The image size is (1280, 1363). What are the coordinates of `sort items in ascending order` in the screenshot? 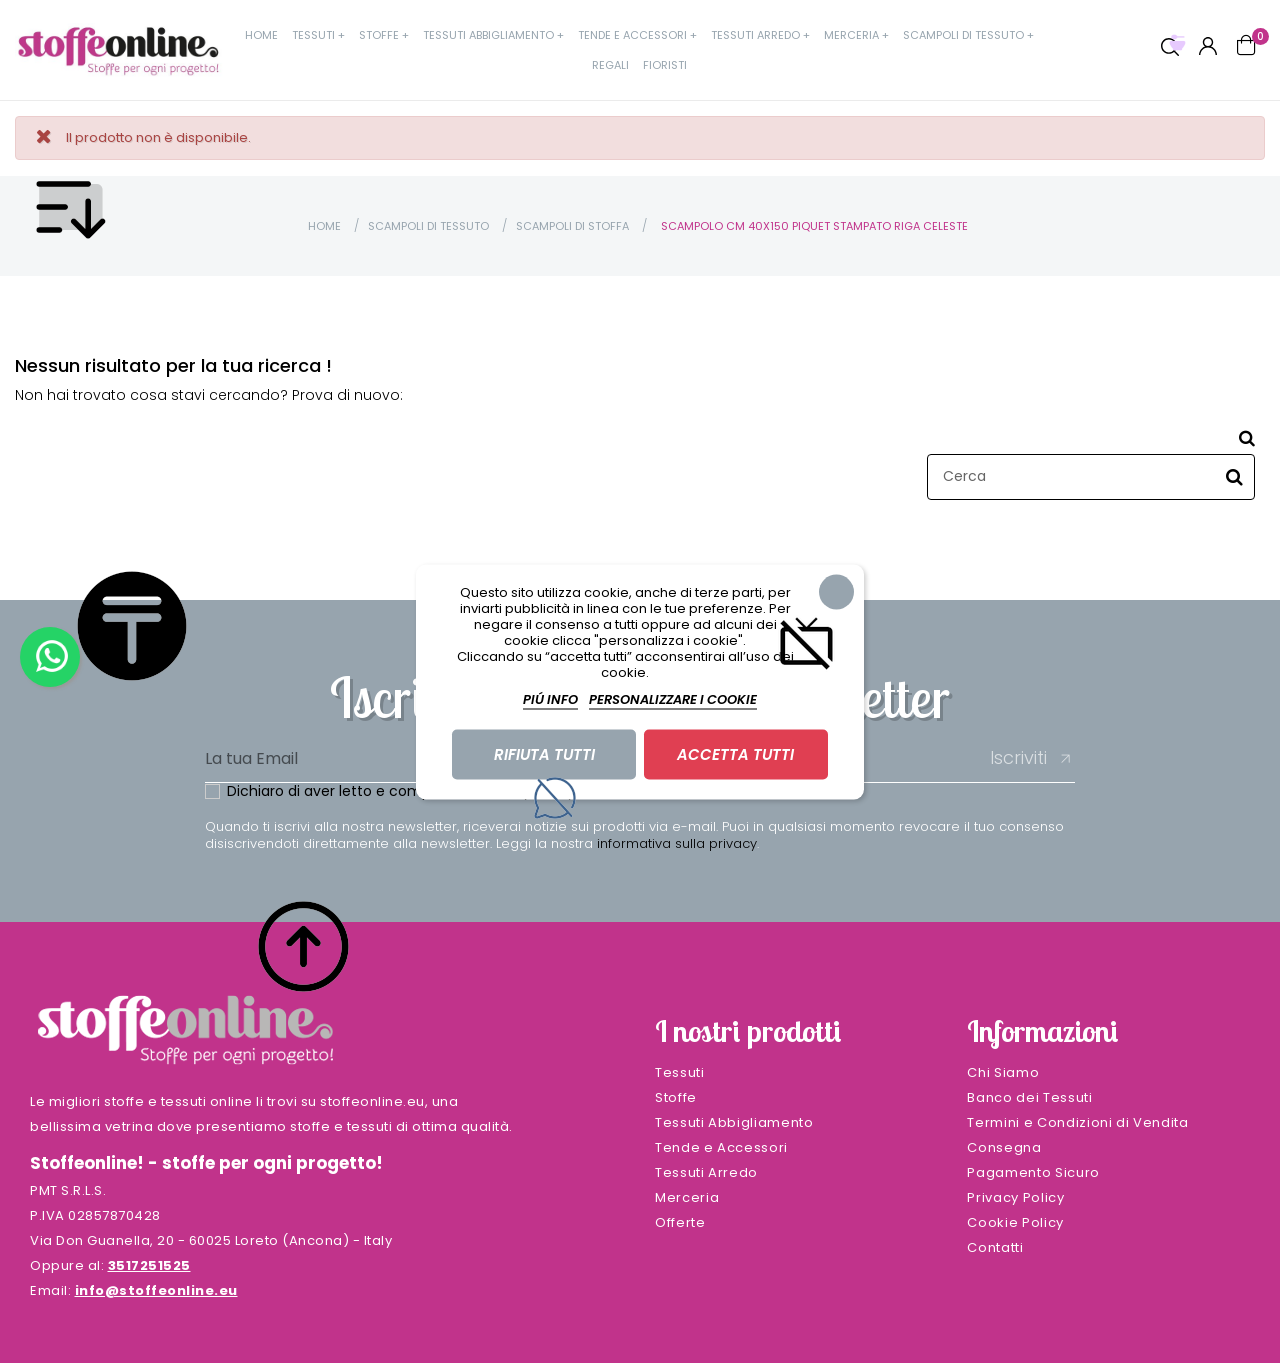 It's located at (68, 207).